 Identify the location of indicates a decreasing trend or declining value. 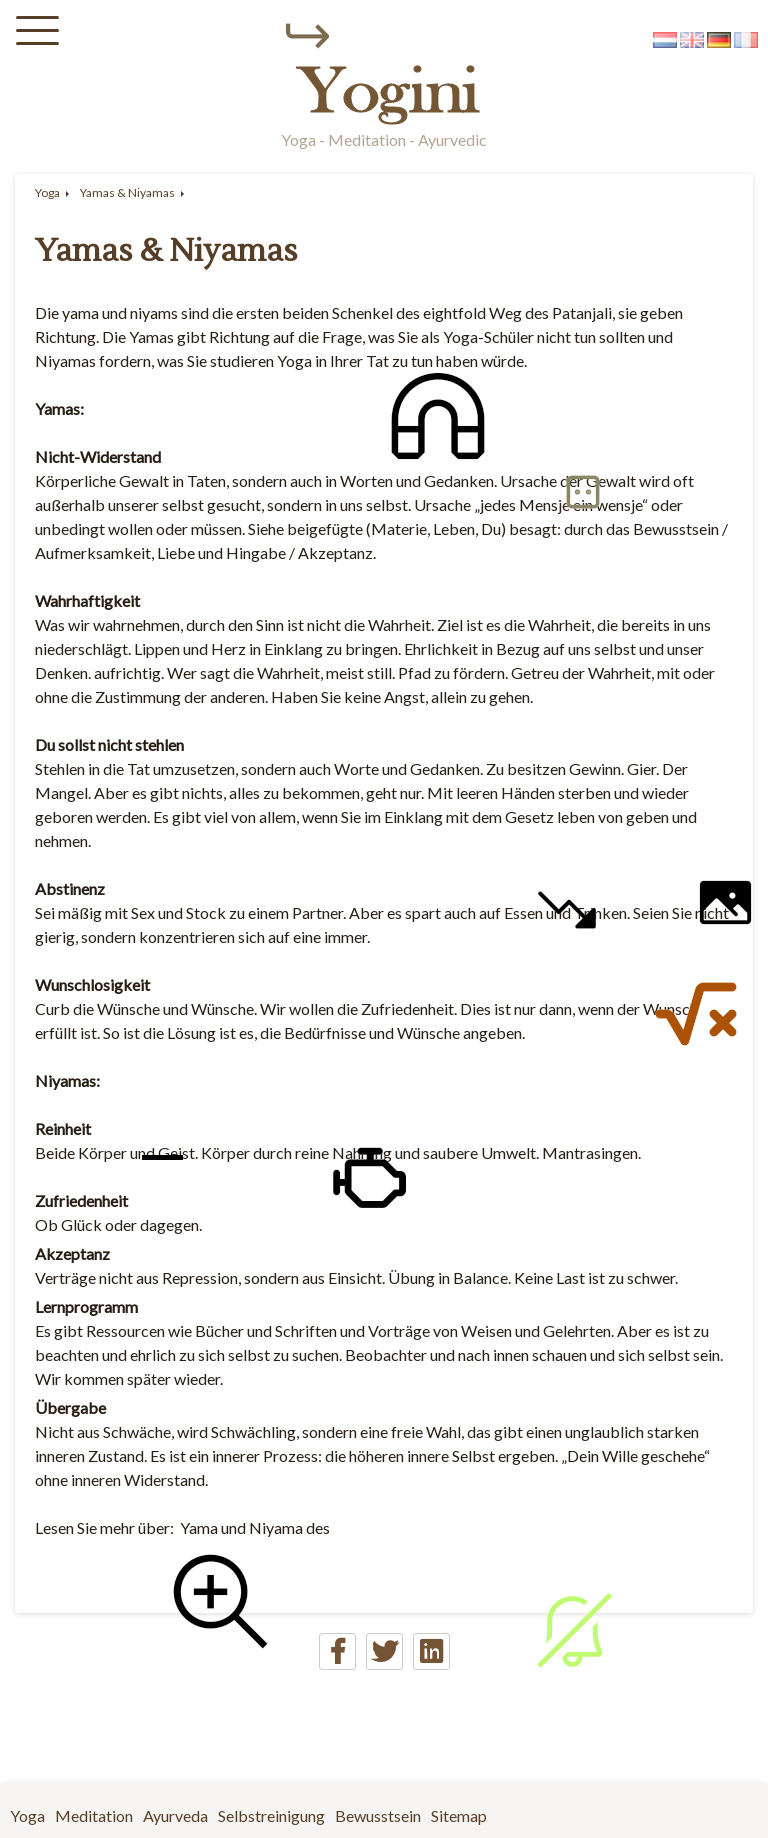
(567, 910).